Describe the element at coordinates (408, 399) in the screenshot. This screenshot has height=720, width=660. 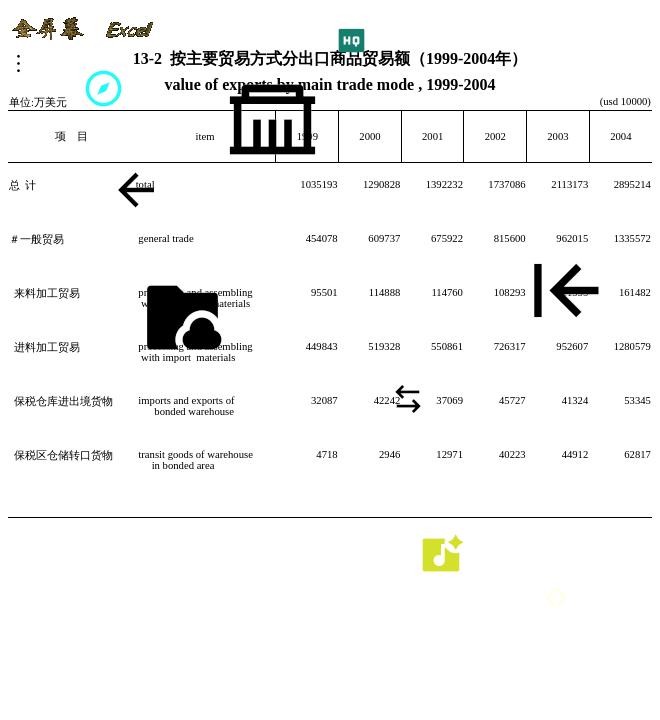
I see `swap or exchange items` at that location.